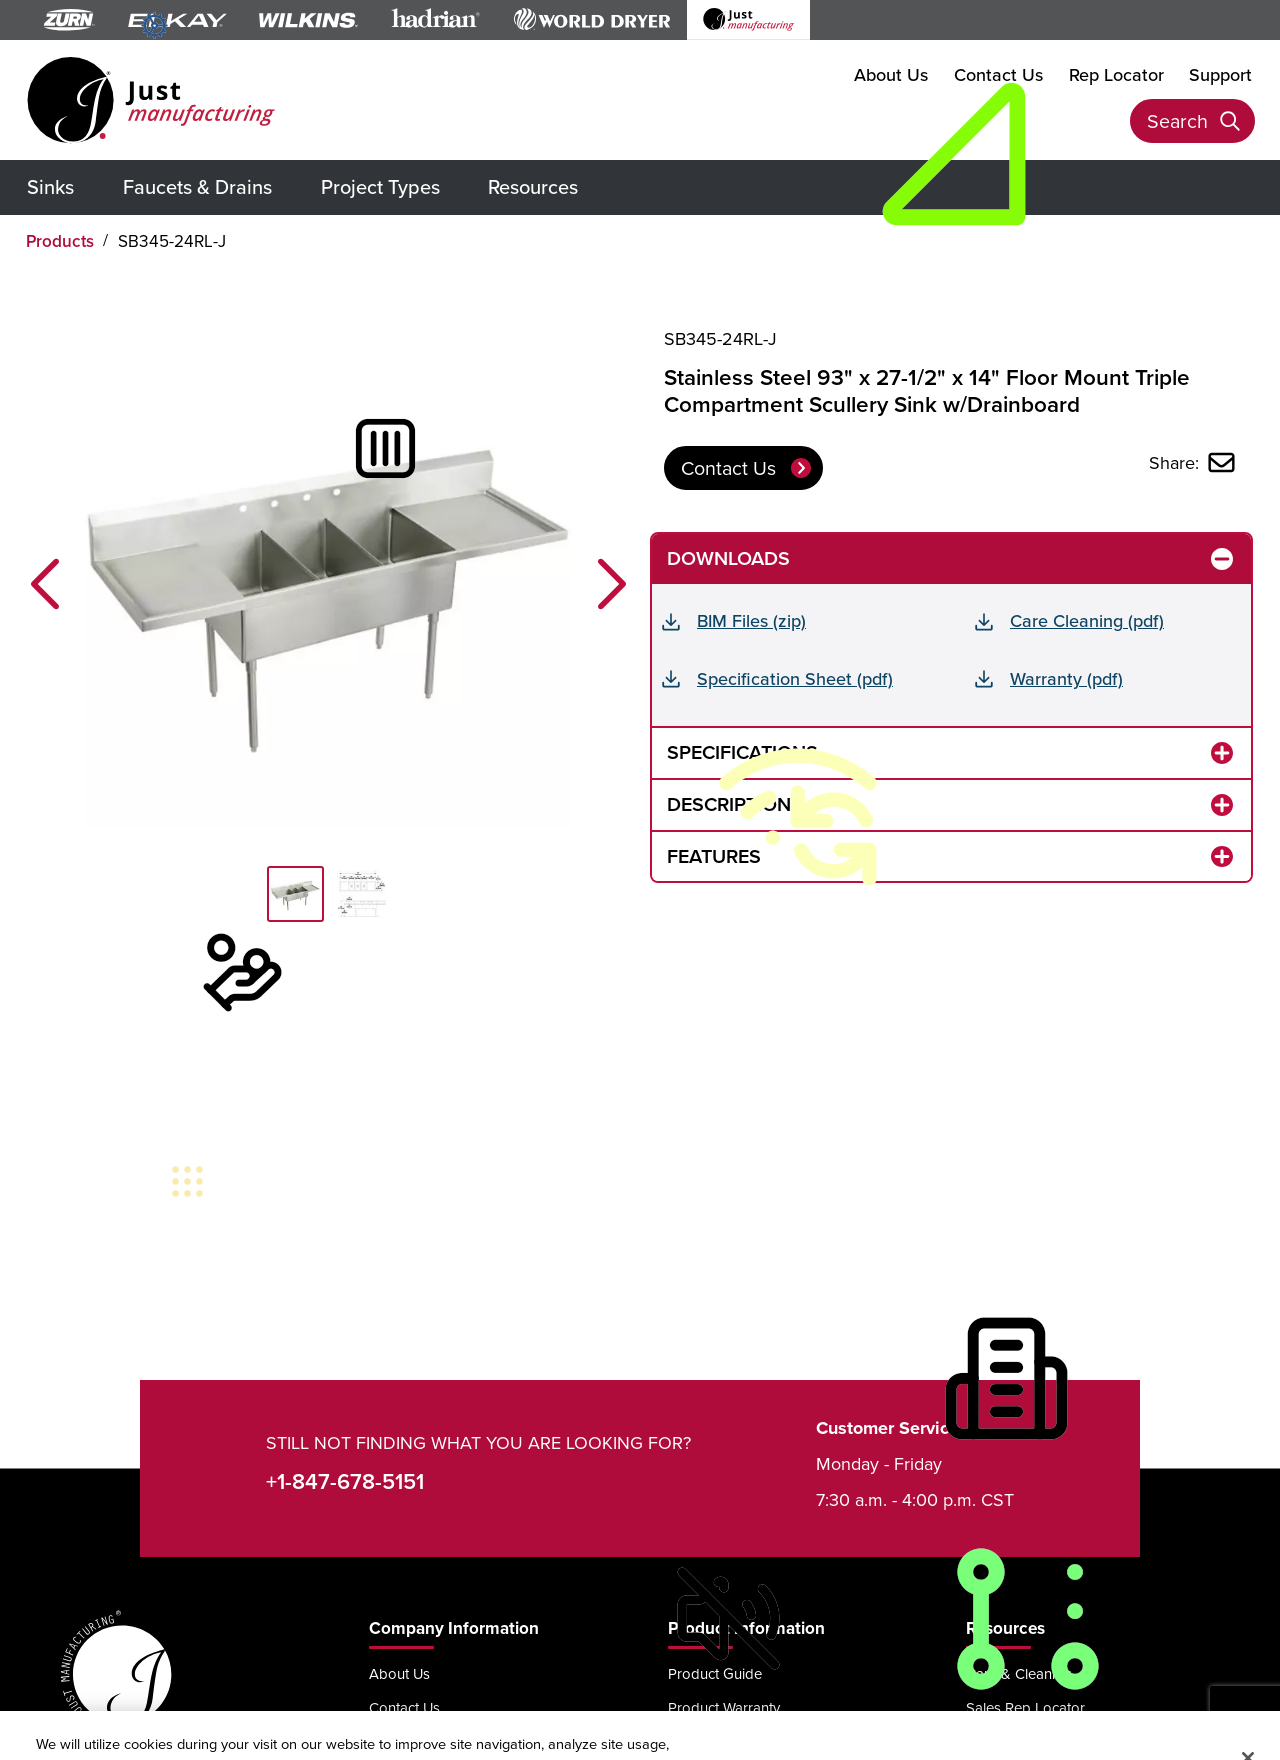  What do you see at coordinates (385, 448) in the screenshot?
I see `laundry care instruction for drip drying` at bounding box center [385, 448].